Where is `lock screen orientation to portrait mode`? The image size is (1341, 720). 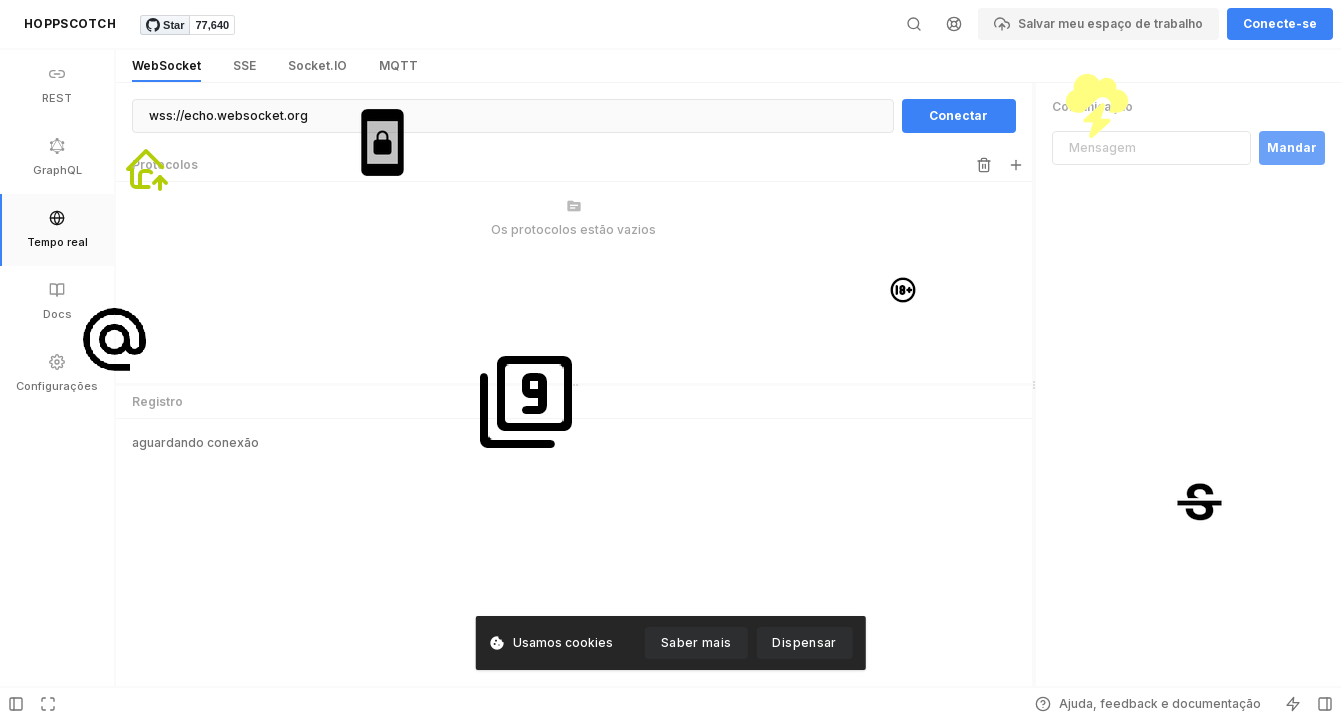
lock screen orientation to portrait mode is located at coordinates (382, 142).